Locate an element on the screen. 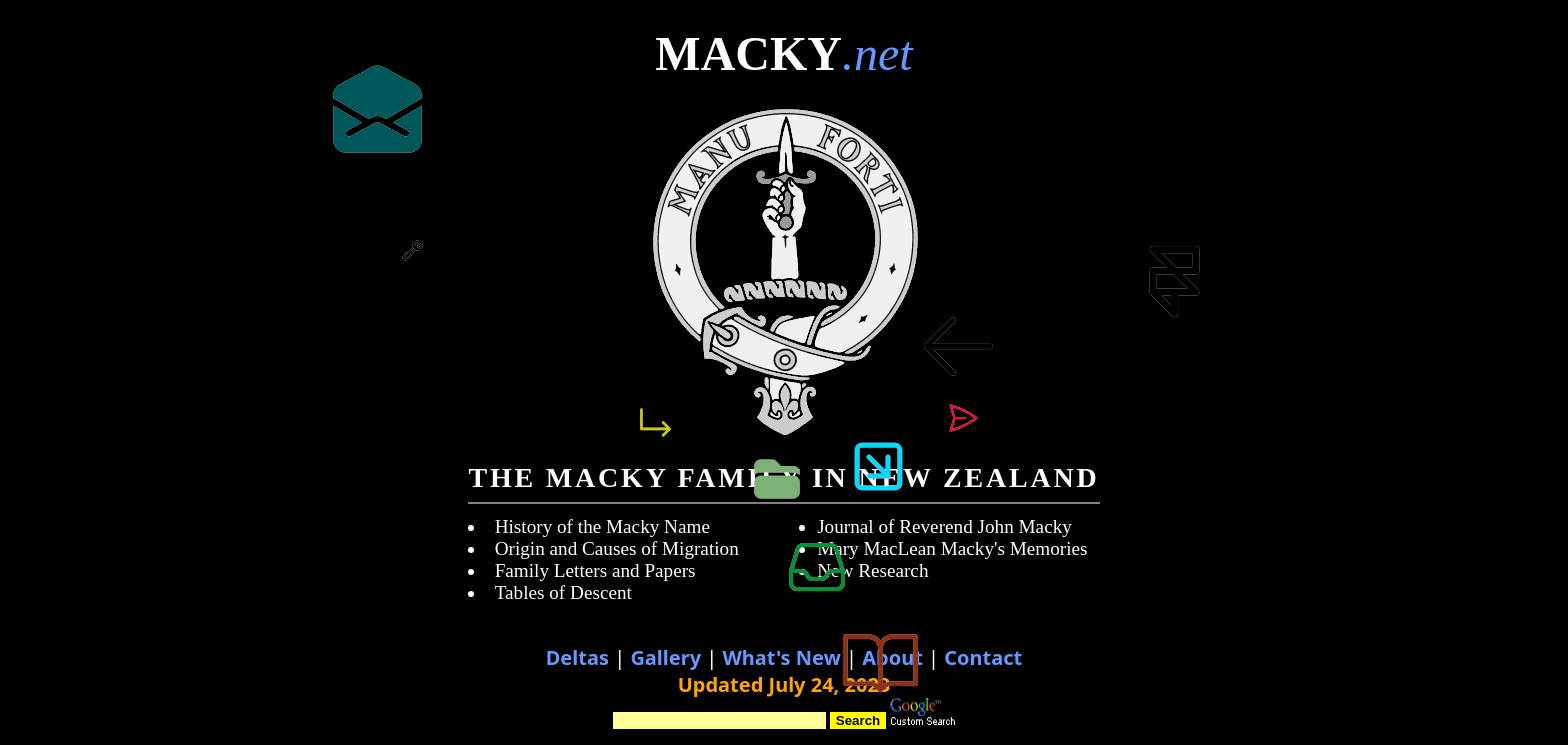 This screenshot has height=745, width=1568. send a message is located at coordinates (963, 418).